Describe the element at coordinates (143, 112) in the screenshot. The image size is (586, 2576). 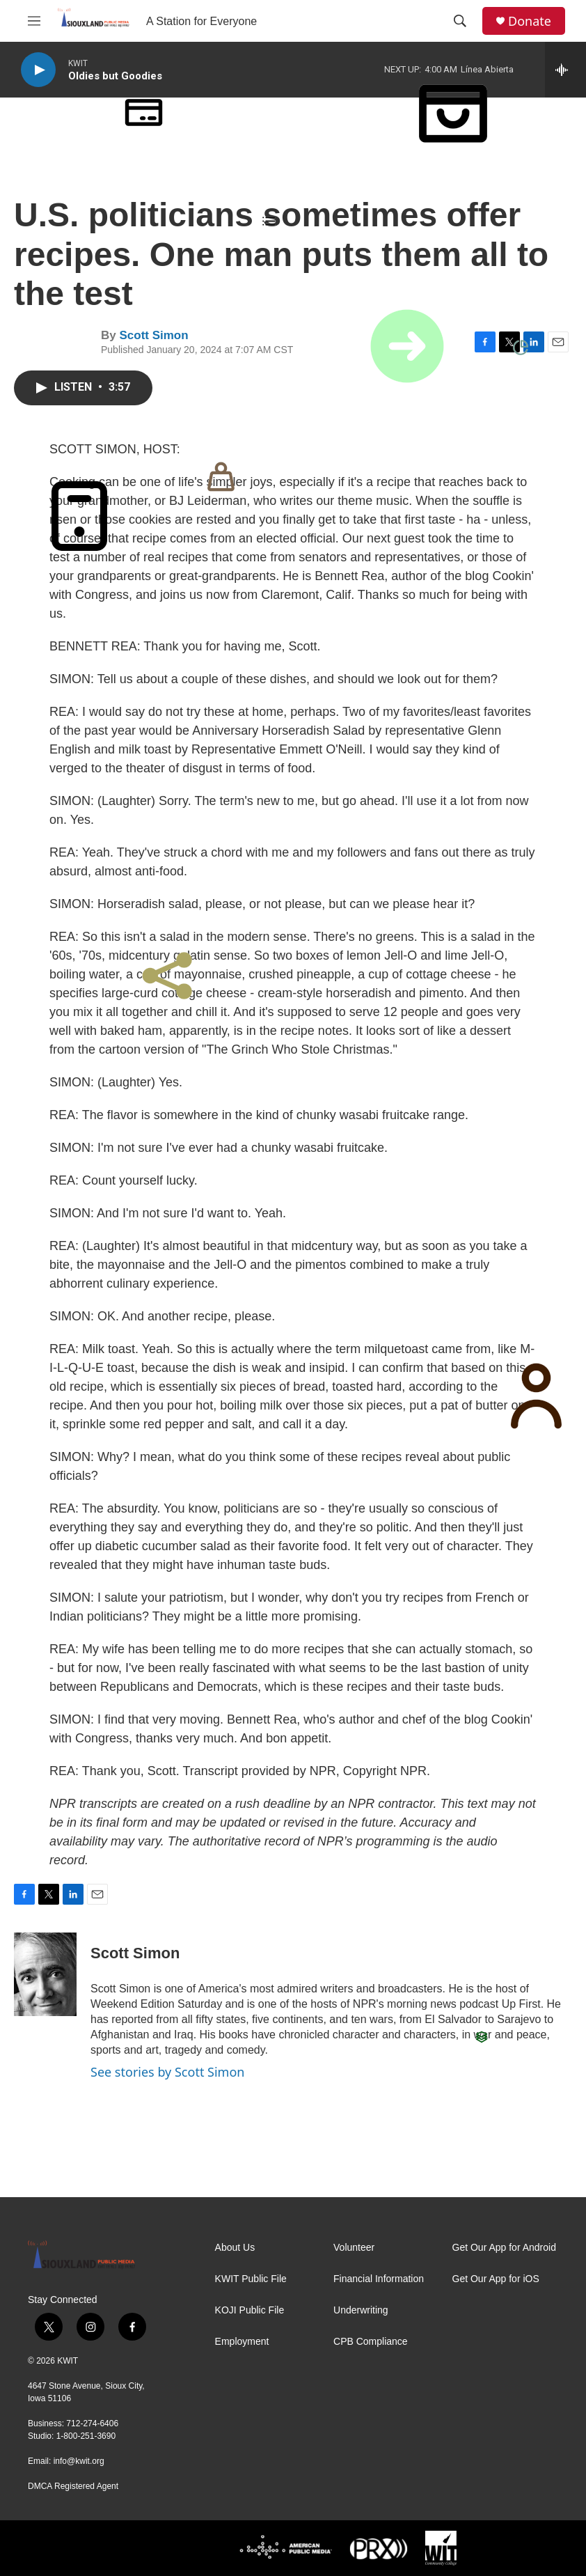
I see `manage payment methods` at that location.